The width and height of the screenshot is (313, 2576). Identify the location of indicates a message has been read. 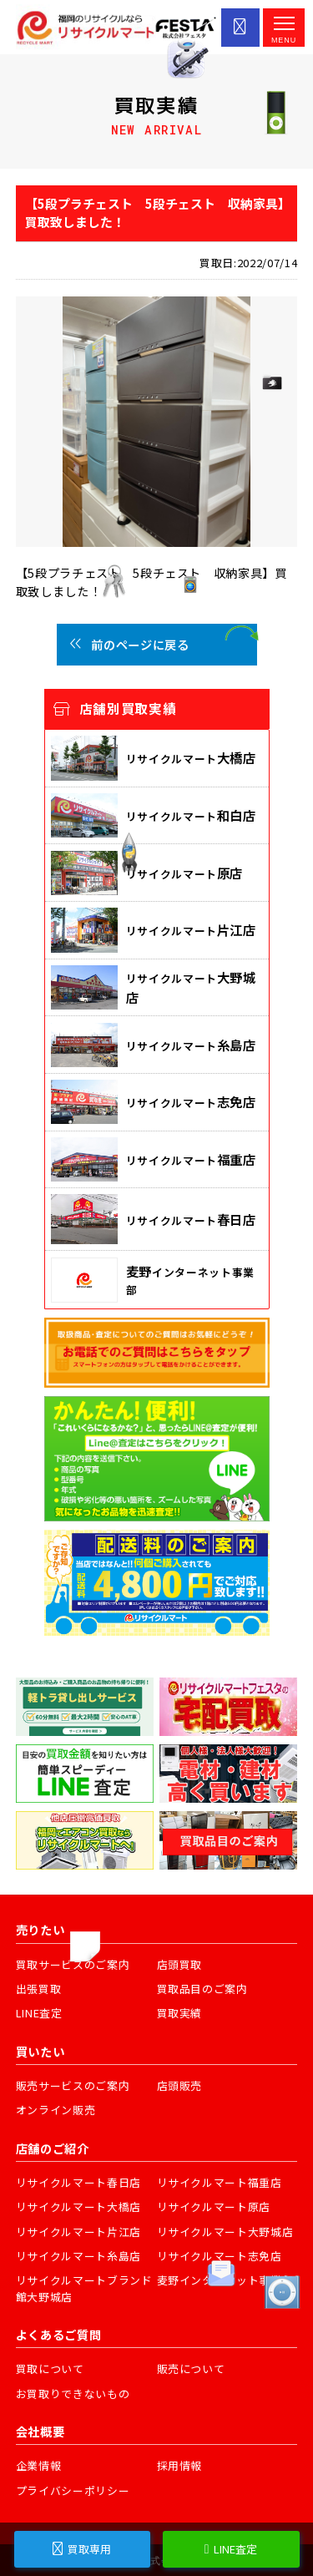
(221, 2274).